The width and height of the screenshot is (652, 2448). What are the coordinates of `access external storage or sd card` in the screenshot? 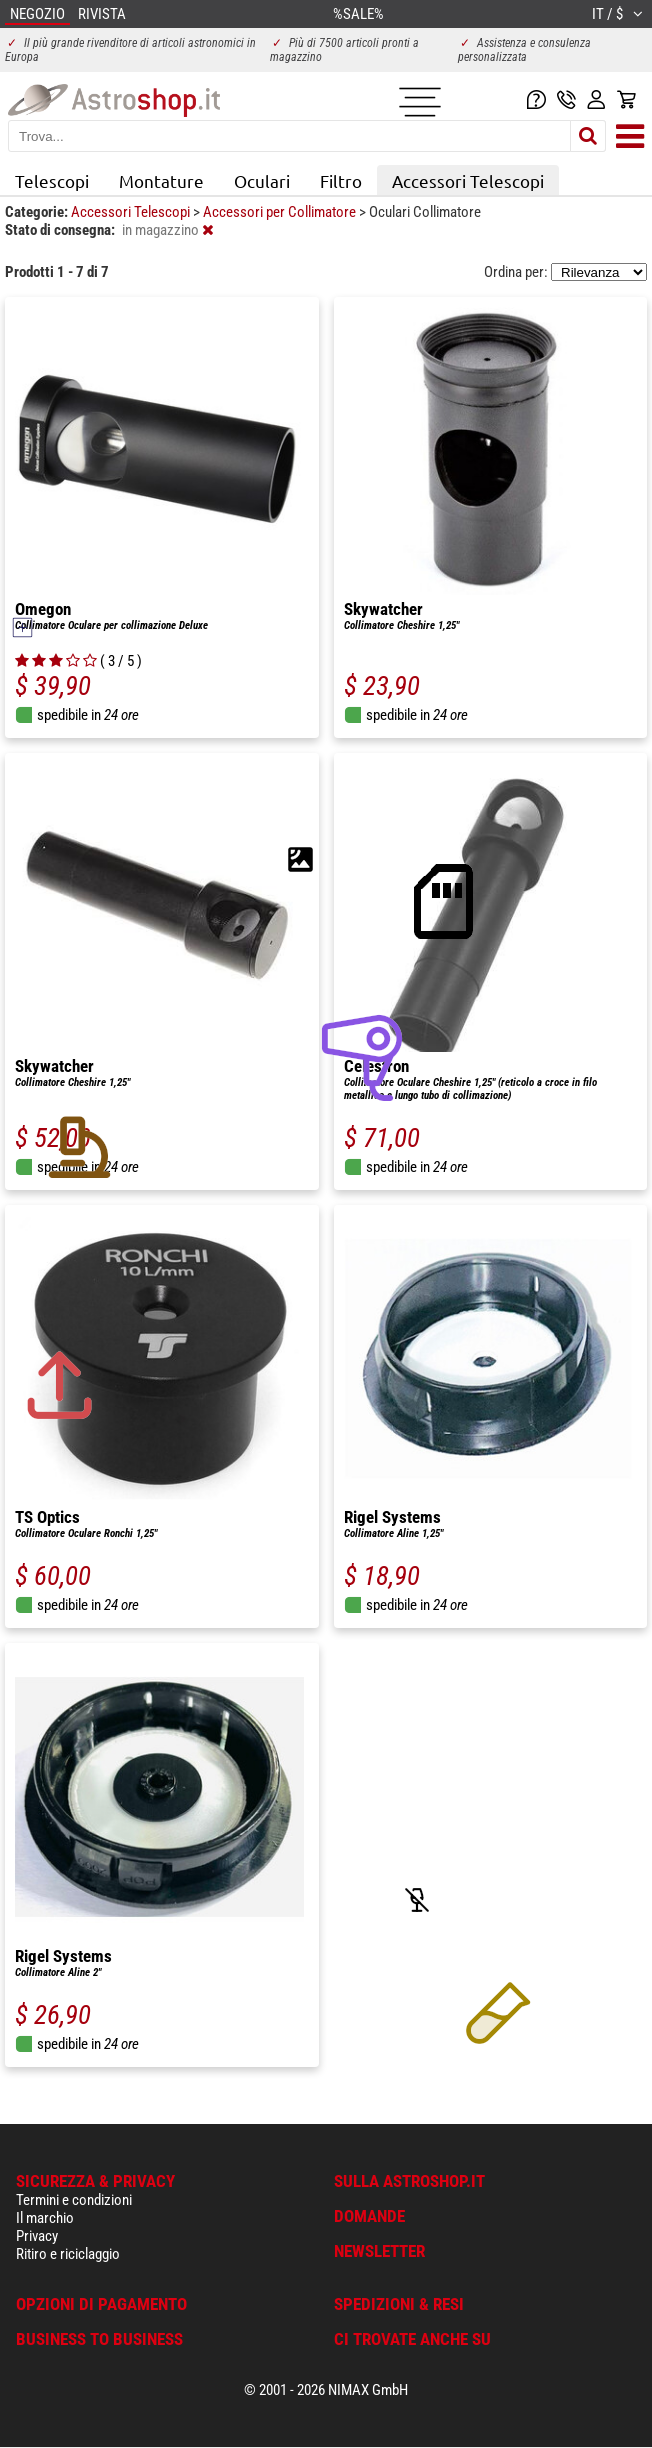 It's located at (443, 901).